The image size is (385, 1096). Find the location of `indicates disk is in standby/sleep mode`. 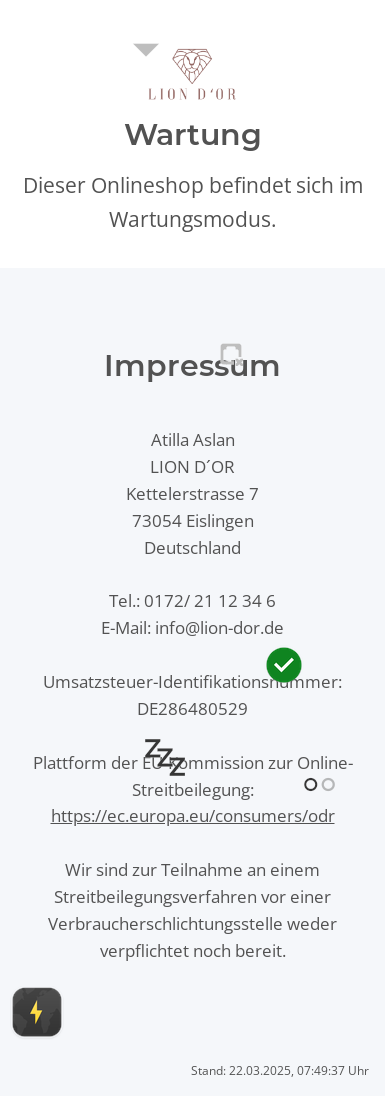

indicates disk is in standby/sleep mode is located at coordinates (163, 757).